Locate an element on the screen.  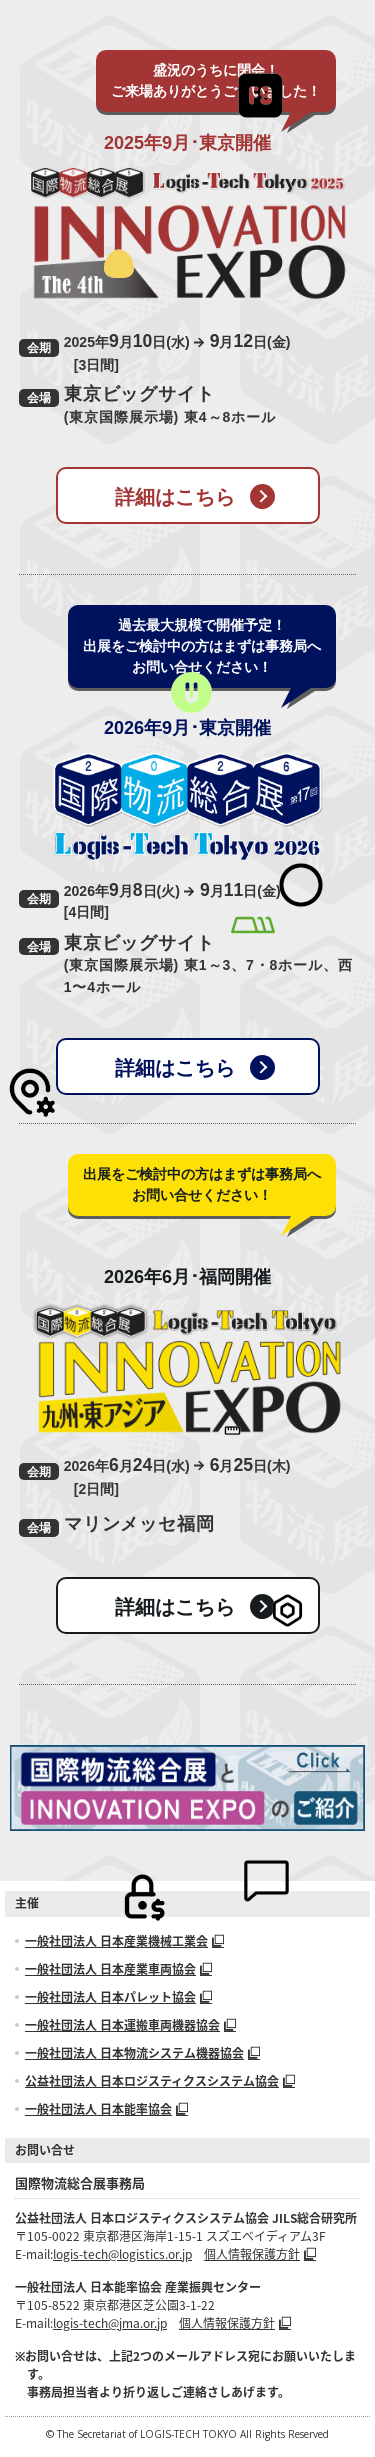
access assembly or component management is located at coordinates (287, 1610).